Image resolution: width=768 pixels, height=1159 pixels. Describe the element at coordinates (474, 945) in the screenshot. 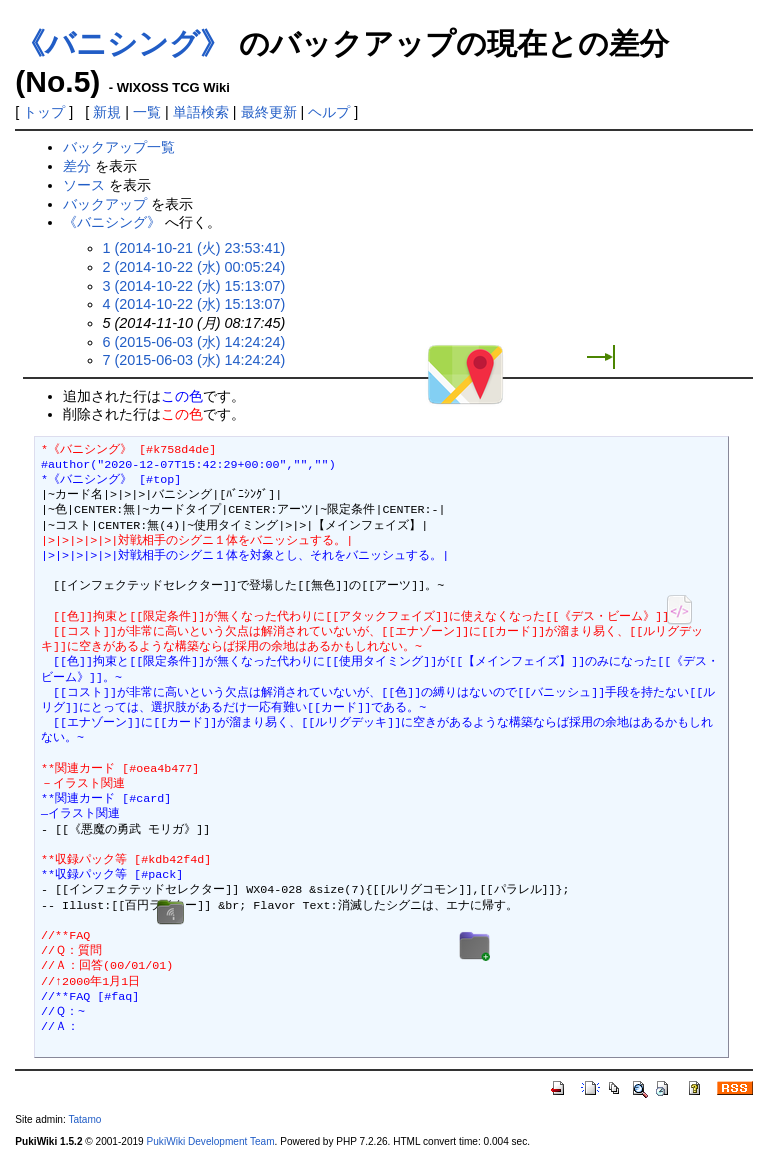

I see `create a new folder` at that location.